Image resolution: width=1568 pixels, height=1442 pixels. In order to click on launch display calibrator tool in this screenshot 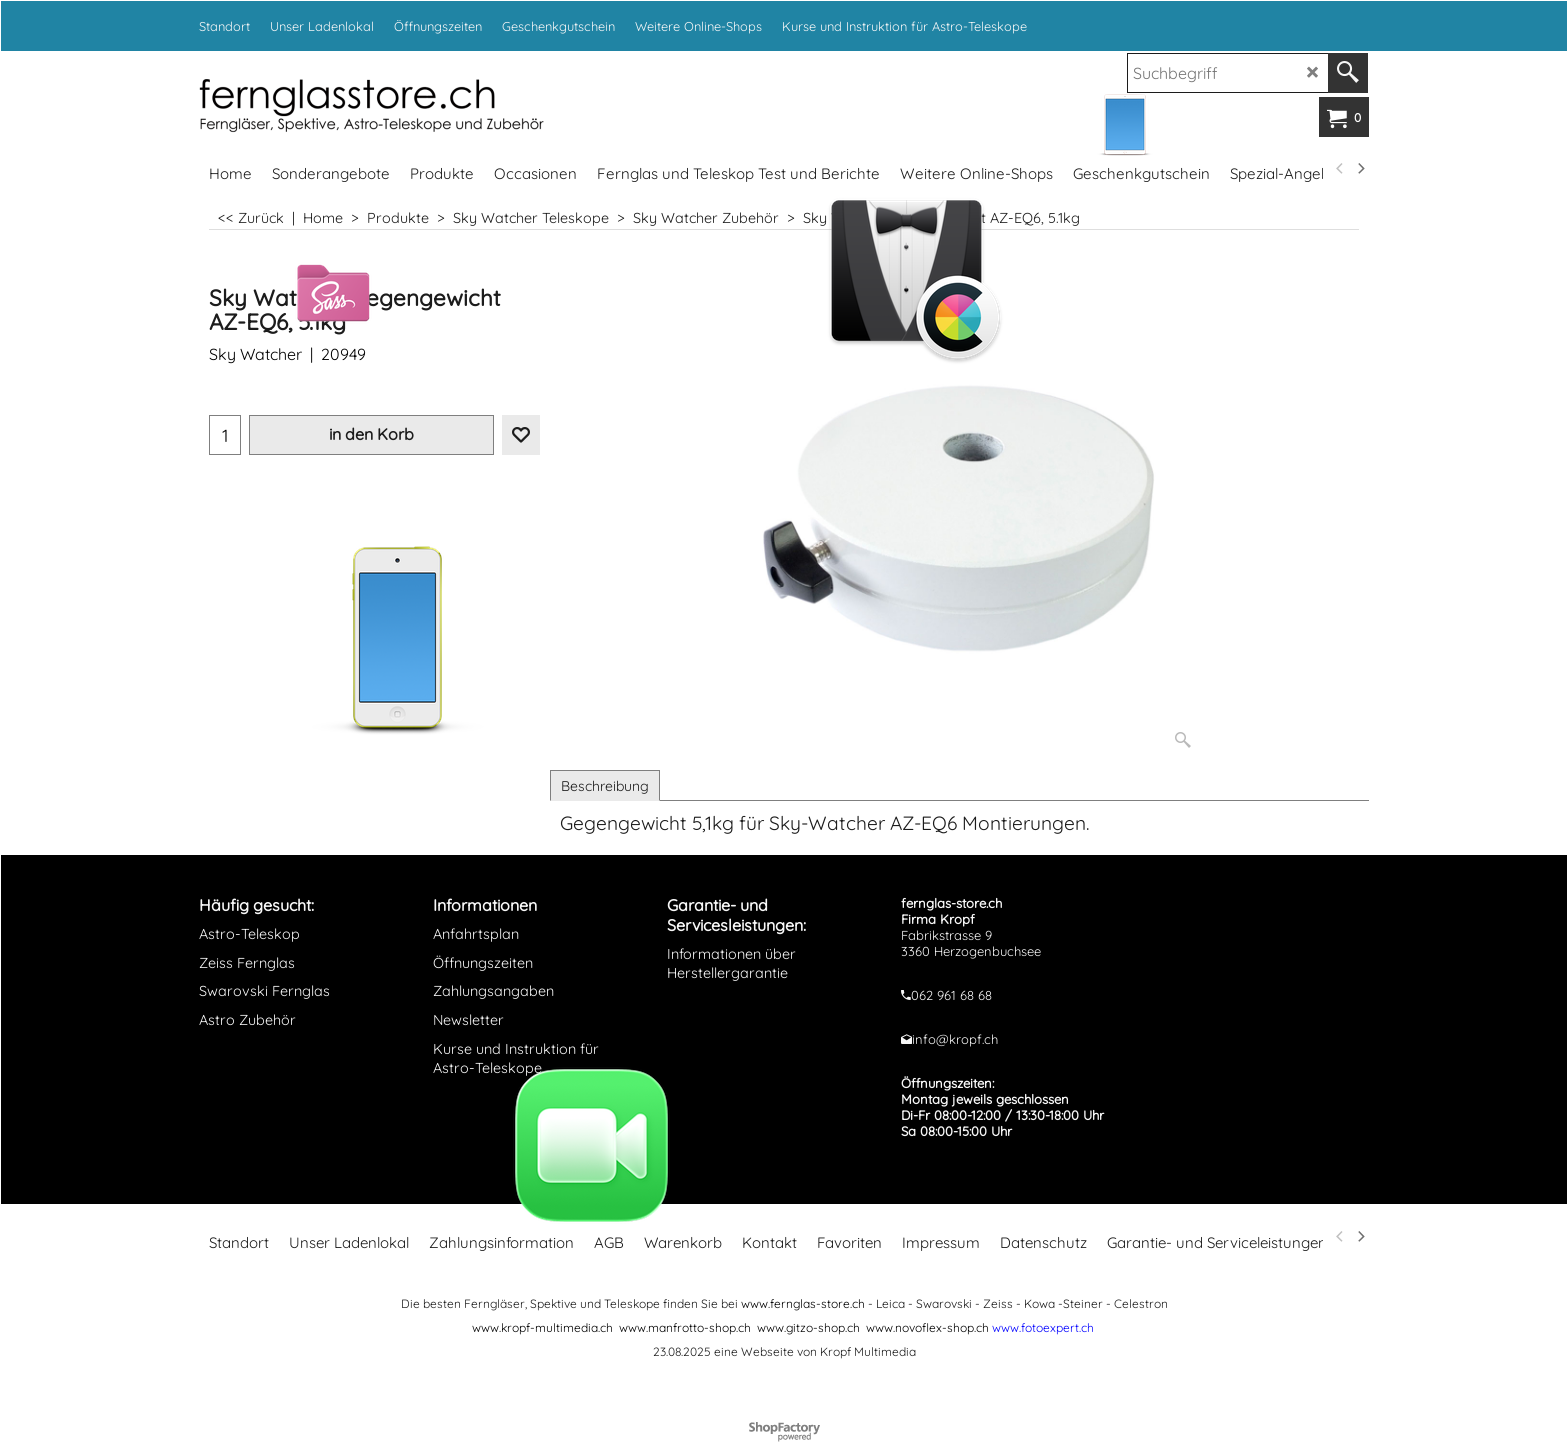, I will do `click(915, 279)`.